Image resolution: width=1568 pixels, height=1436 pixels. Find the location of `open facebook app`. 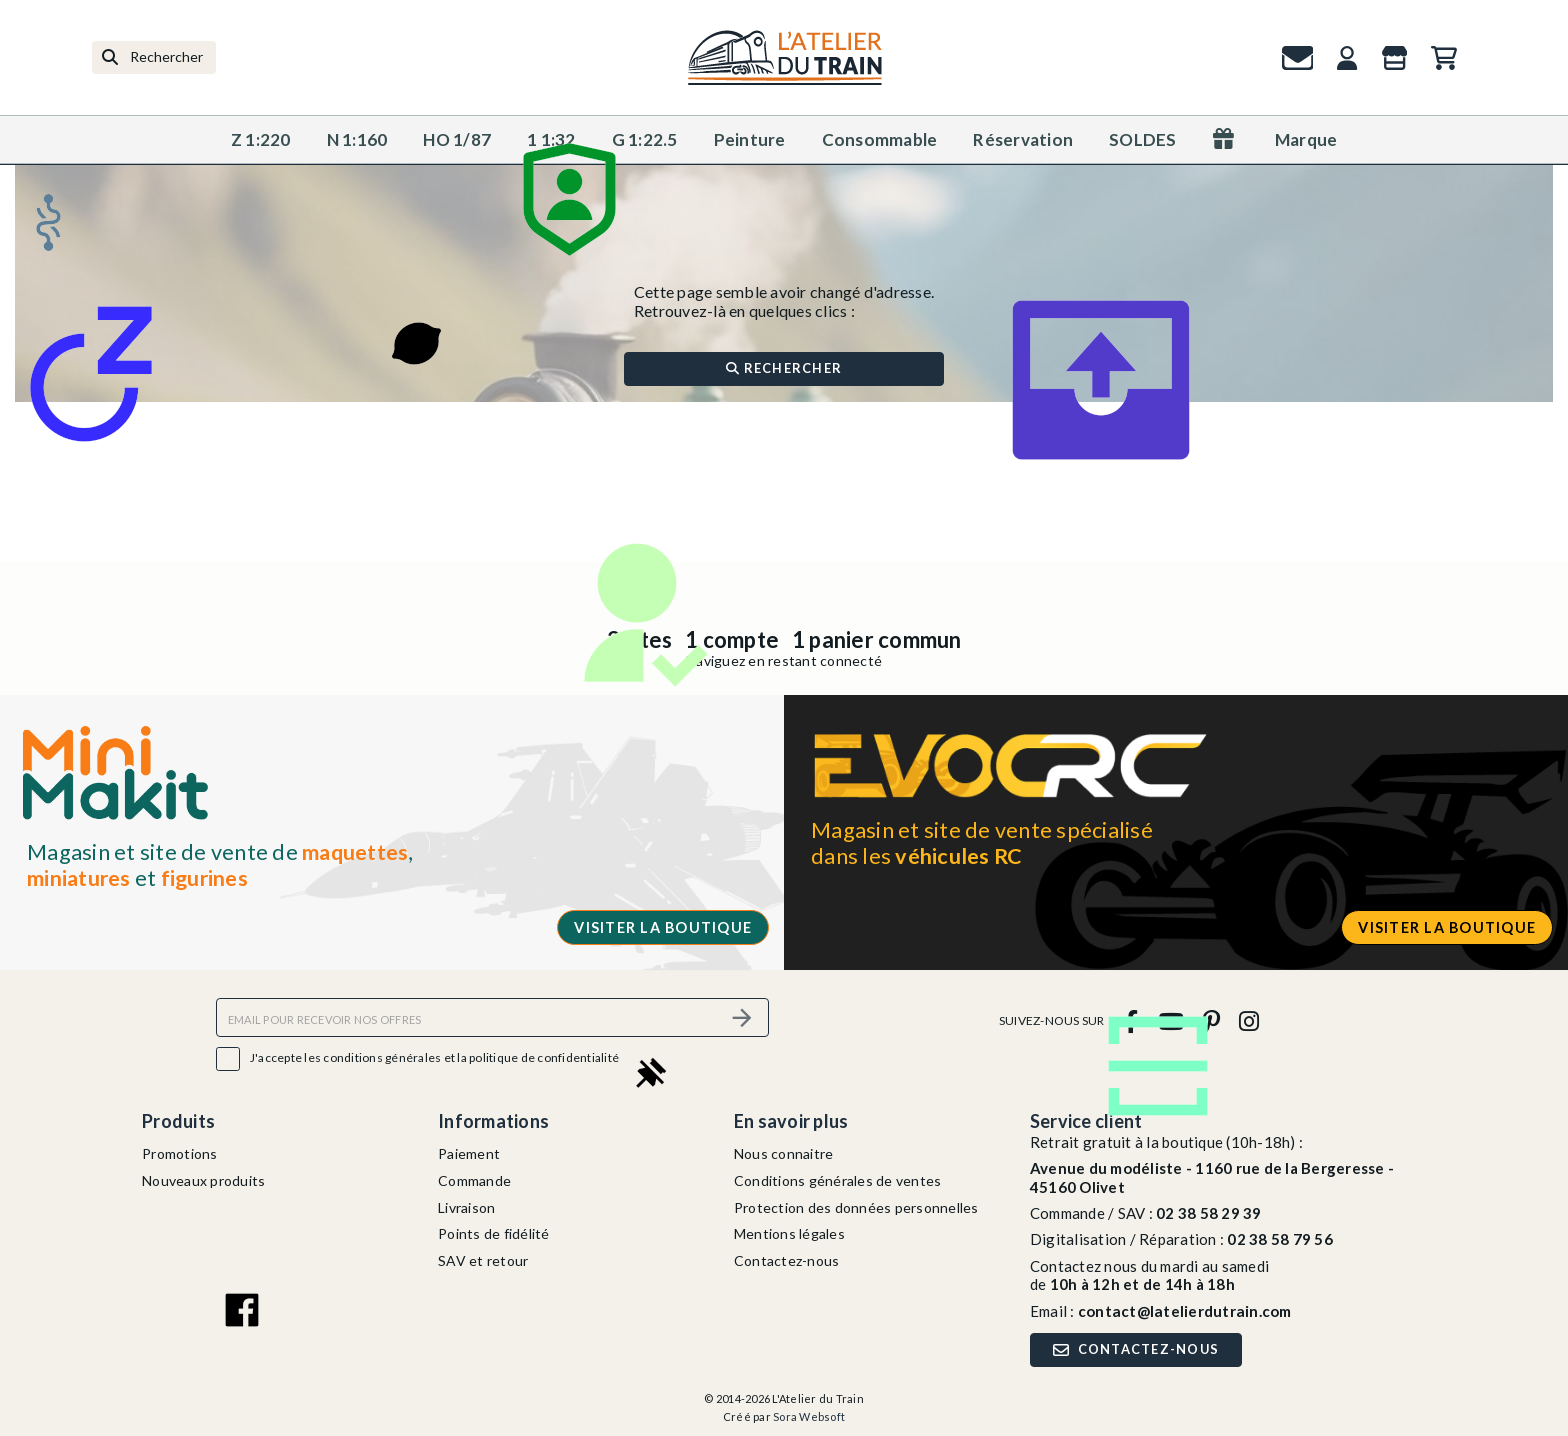

open facebook app is located at coordinates (242, 1310).